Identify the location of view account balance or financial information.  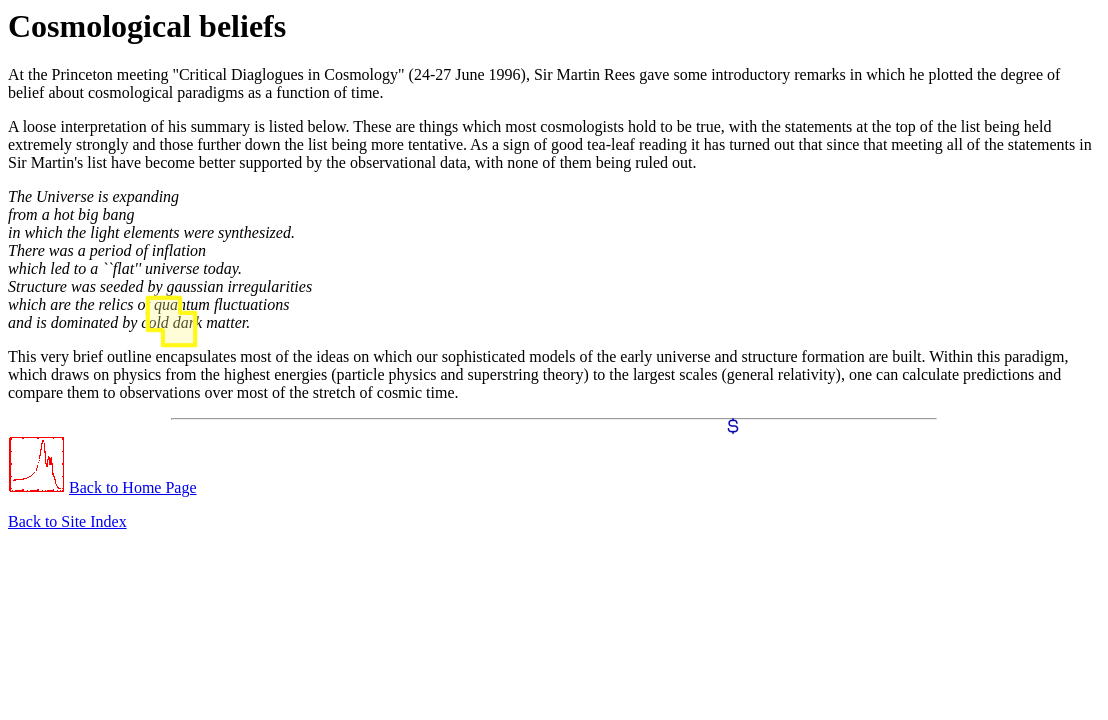
(733, 426).